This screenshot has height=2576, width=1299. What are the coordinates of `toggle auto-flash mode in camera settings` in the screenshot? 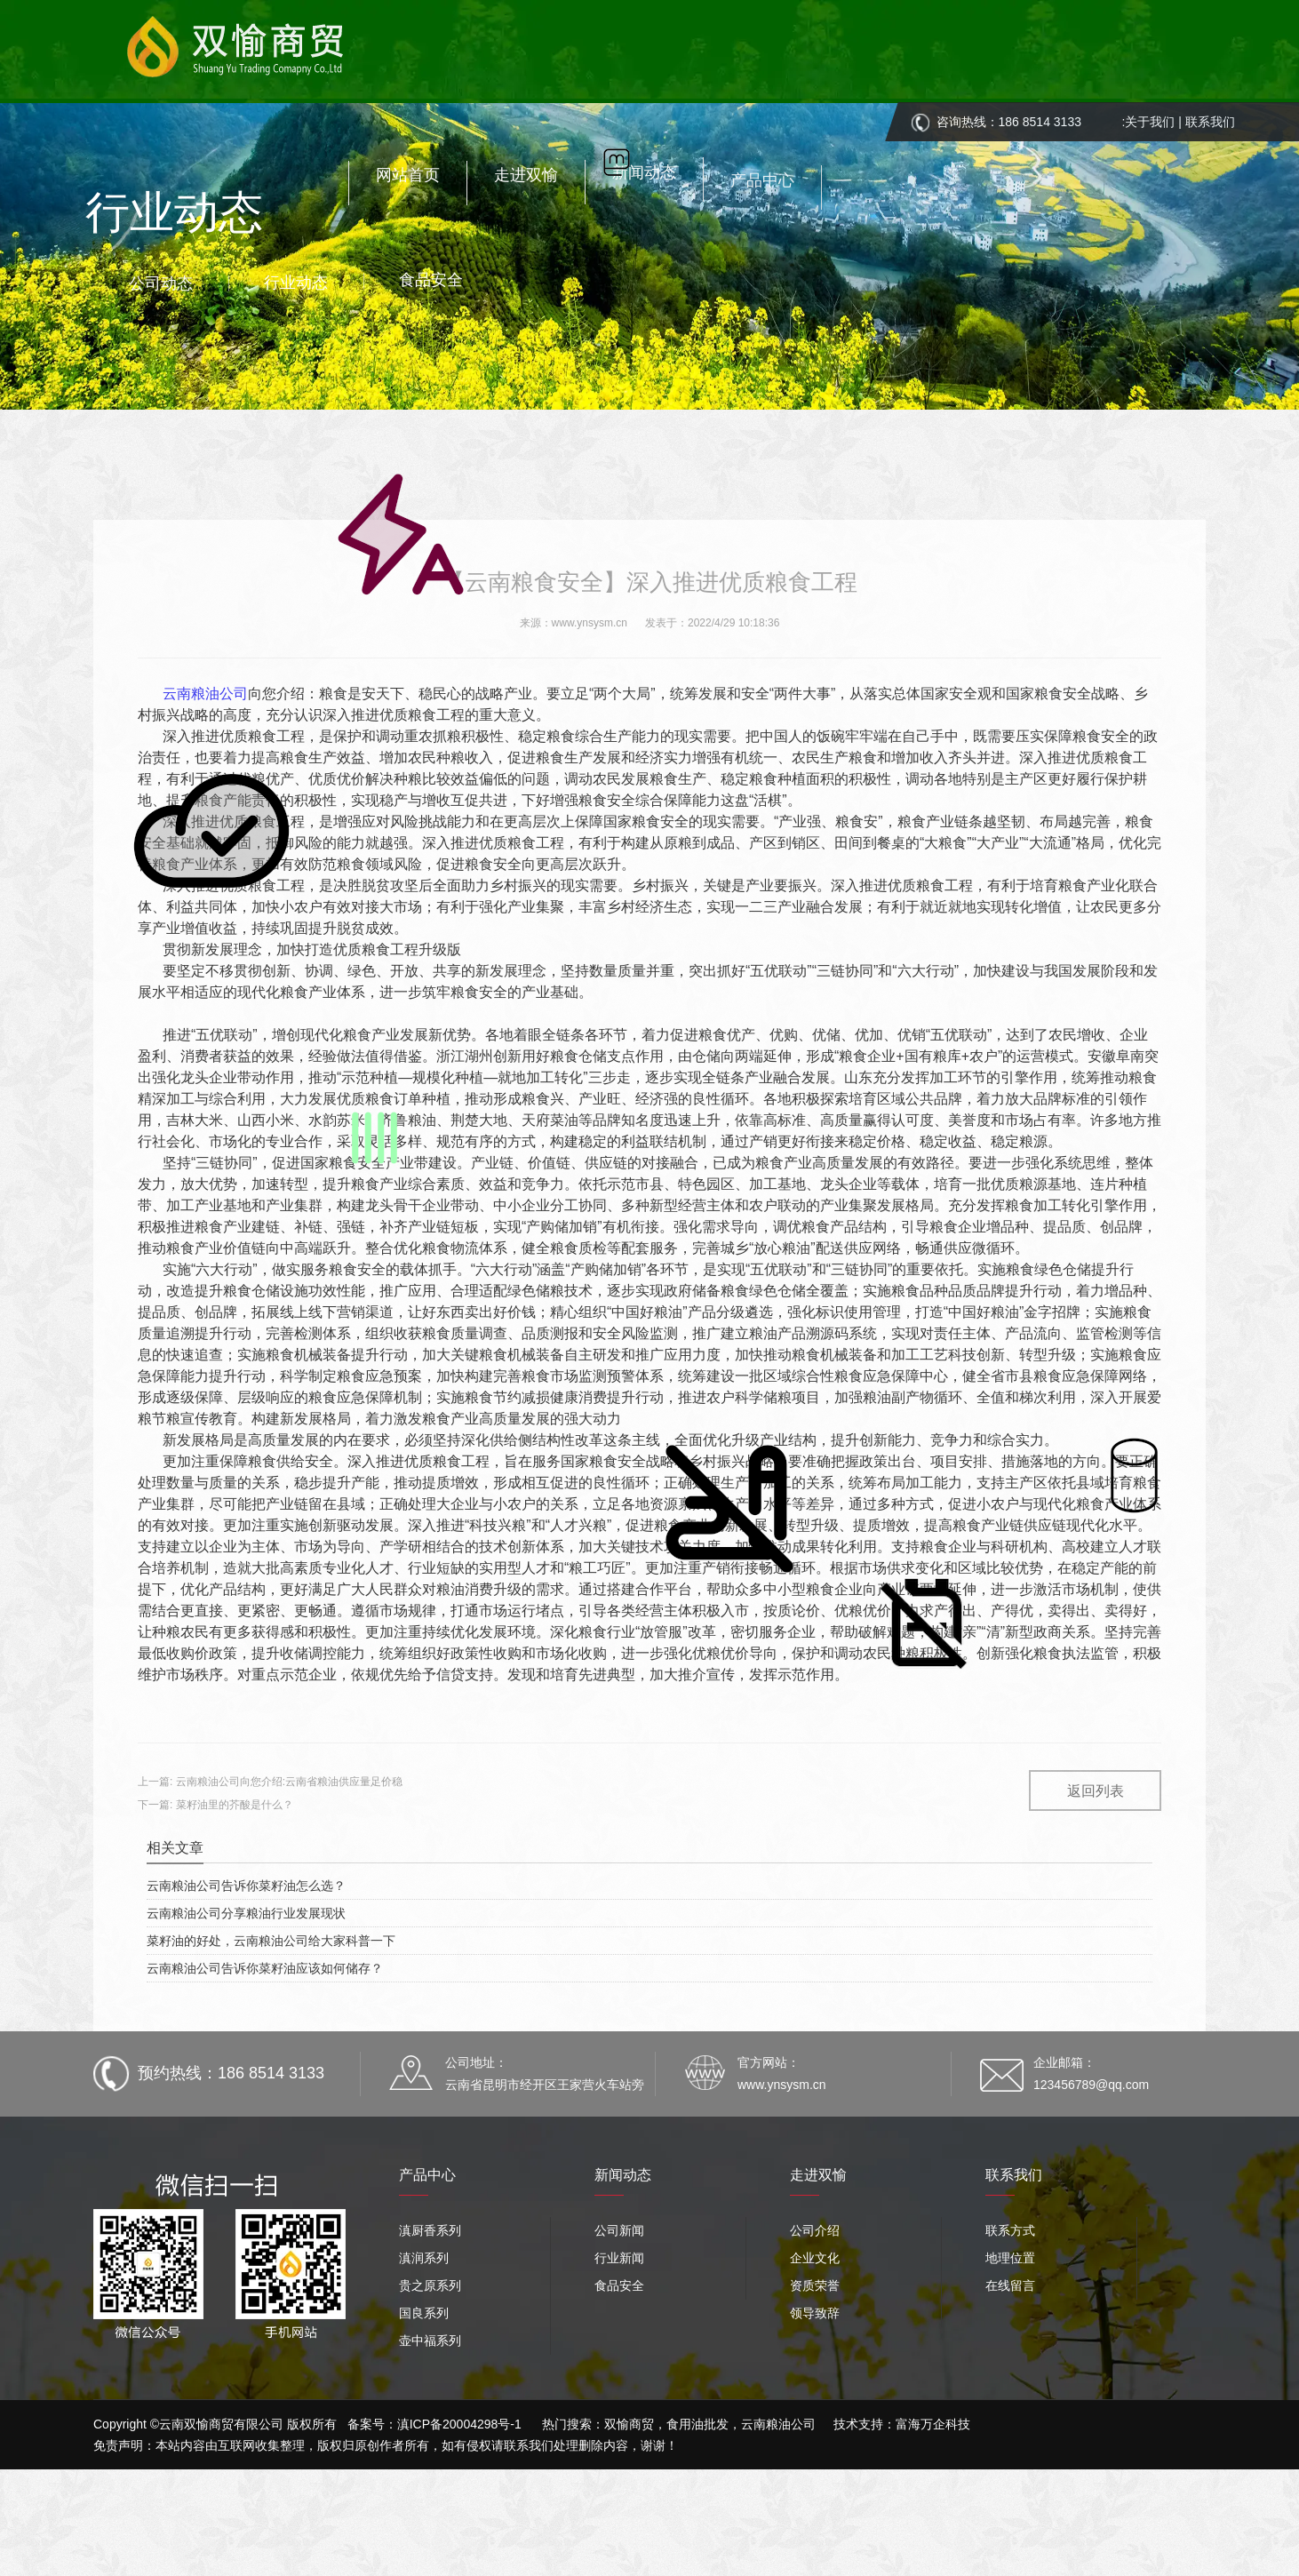 It's located at (398, 538).